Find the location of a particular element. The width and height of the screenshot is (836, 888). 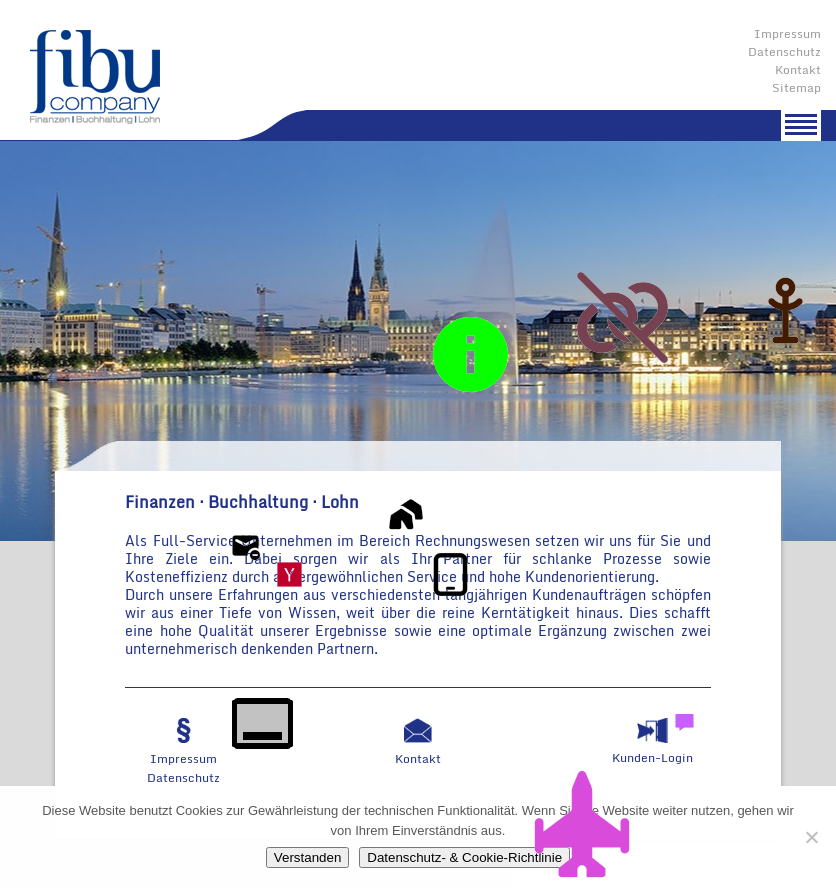

unlink or disconnect items is located at coordinates (622, 317).